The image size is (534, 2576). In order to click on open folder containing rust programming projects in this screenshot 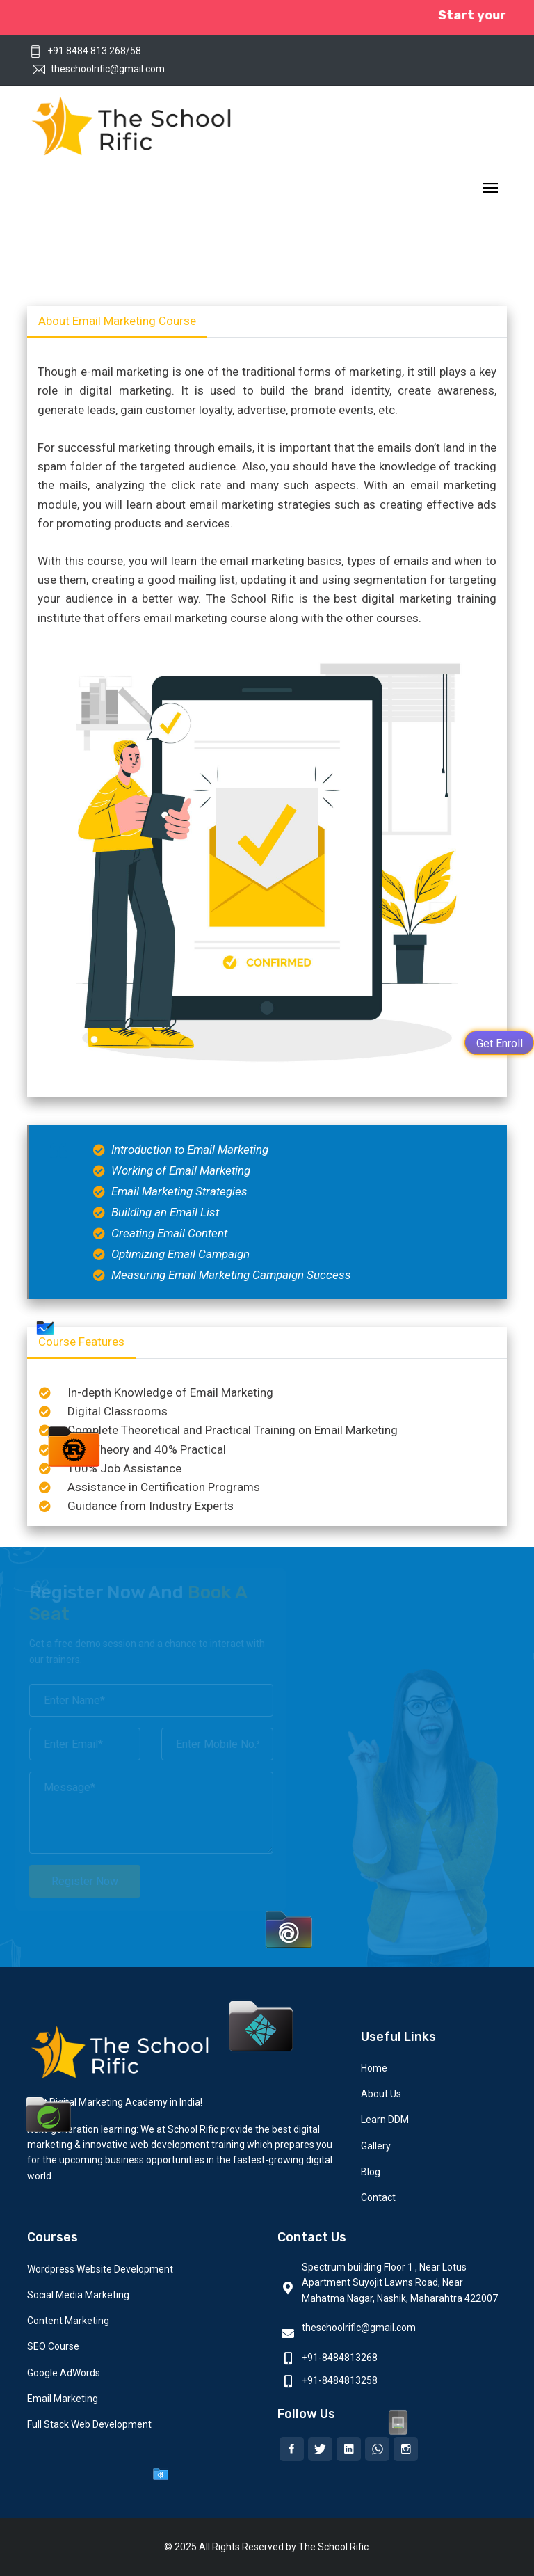, I will do `click(74, 1448)`.